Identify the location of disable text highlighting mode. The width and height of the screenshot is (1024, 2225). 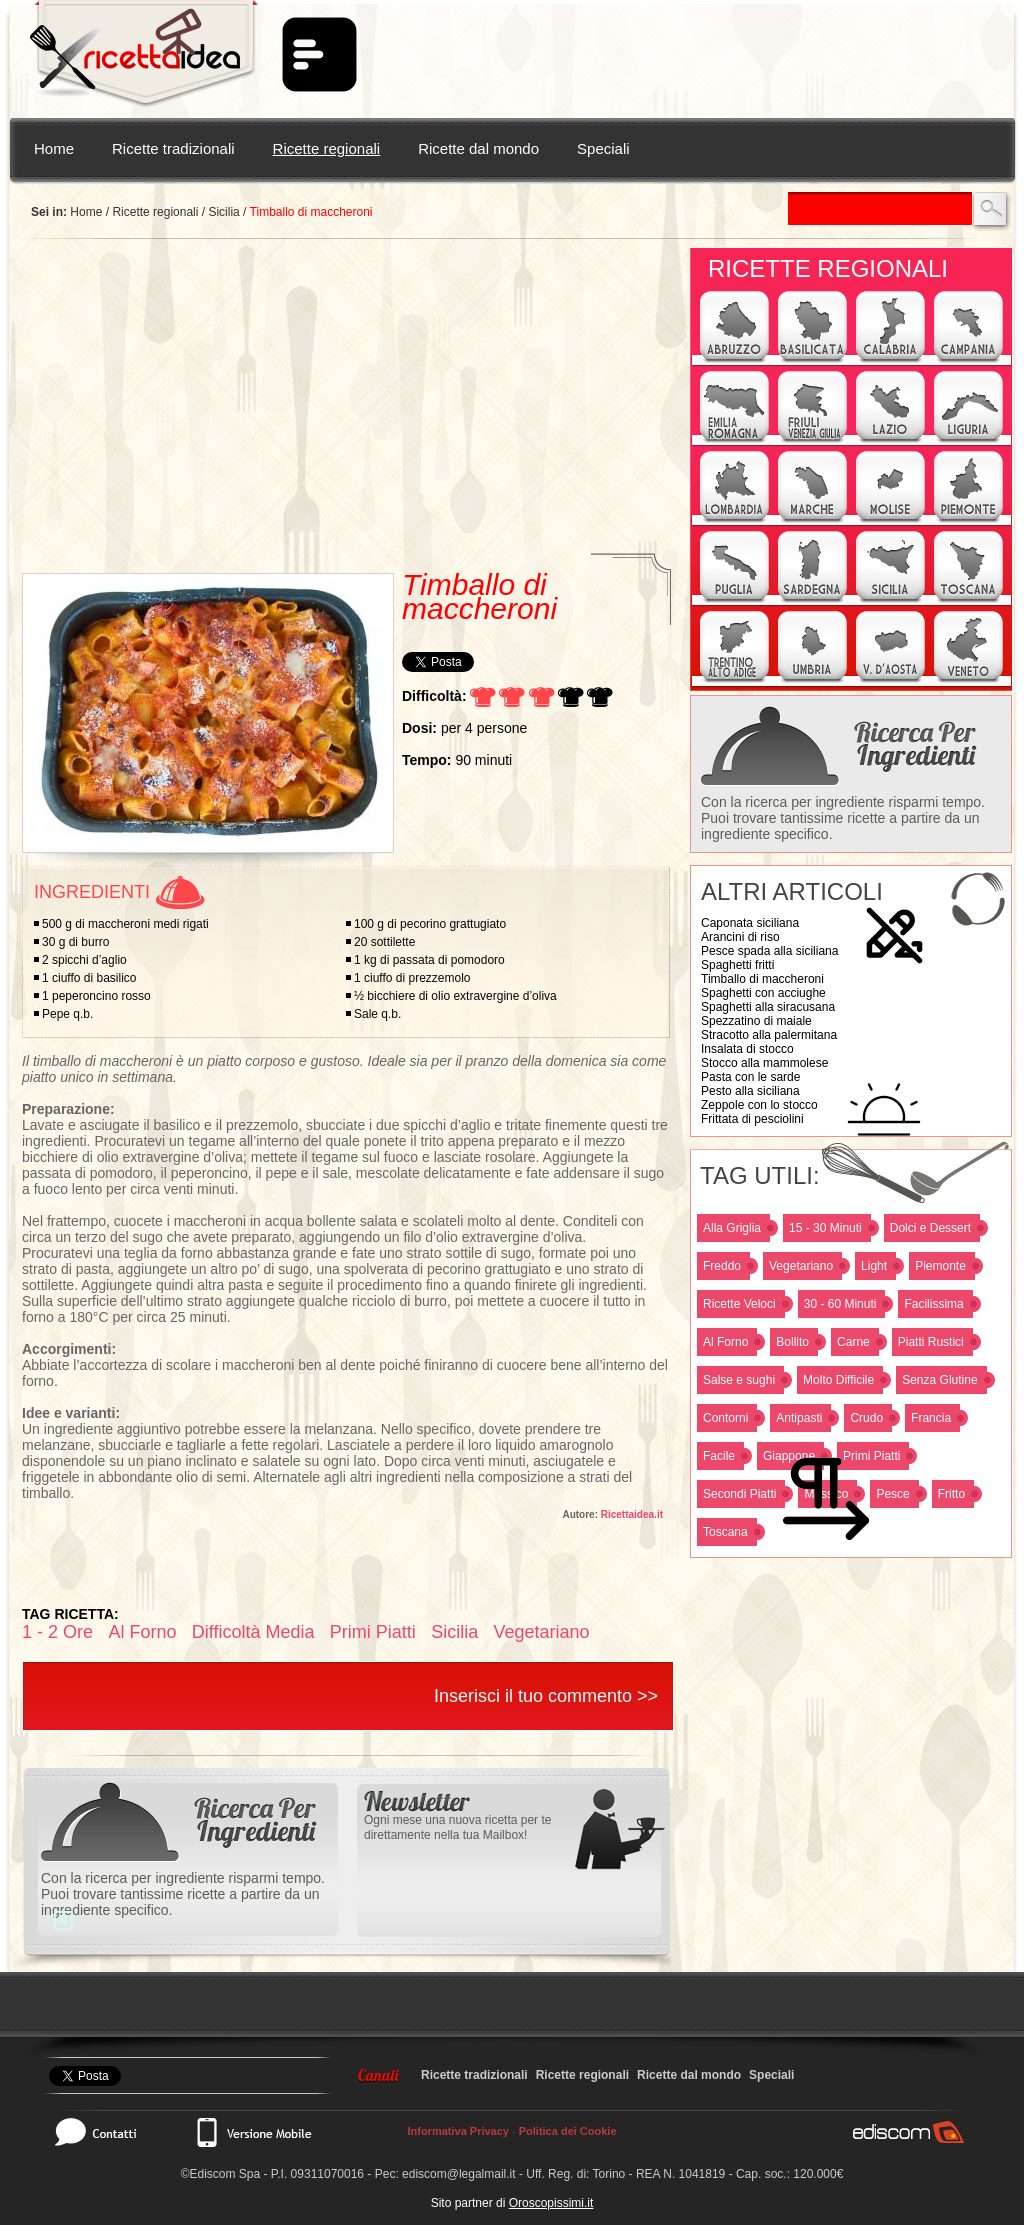
(894, 935).